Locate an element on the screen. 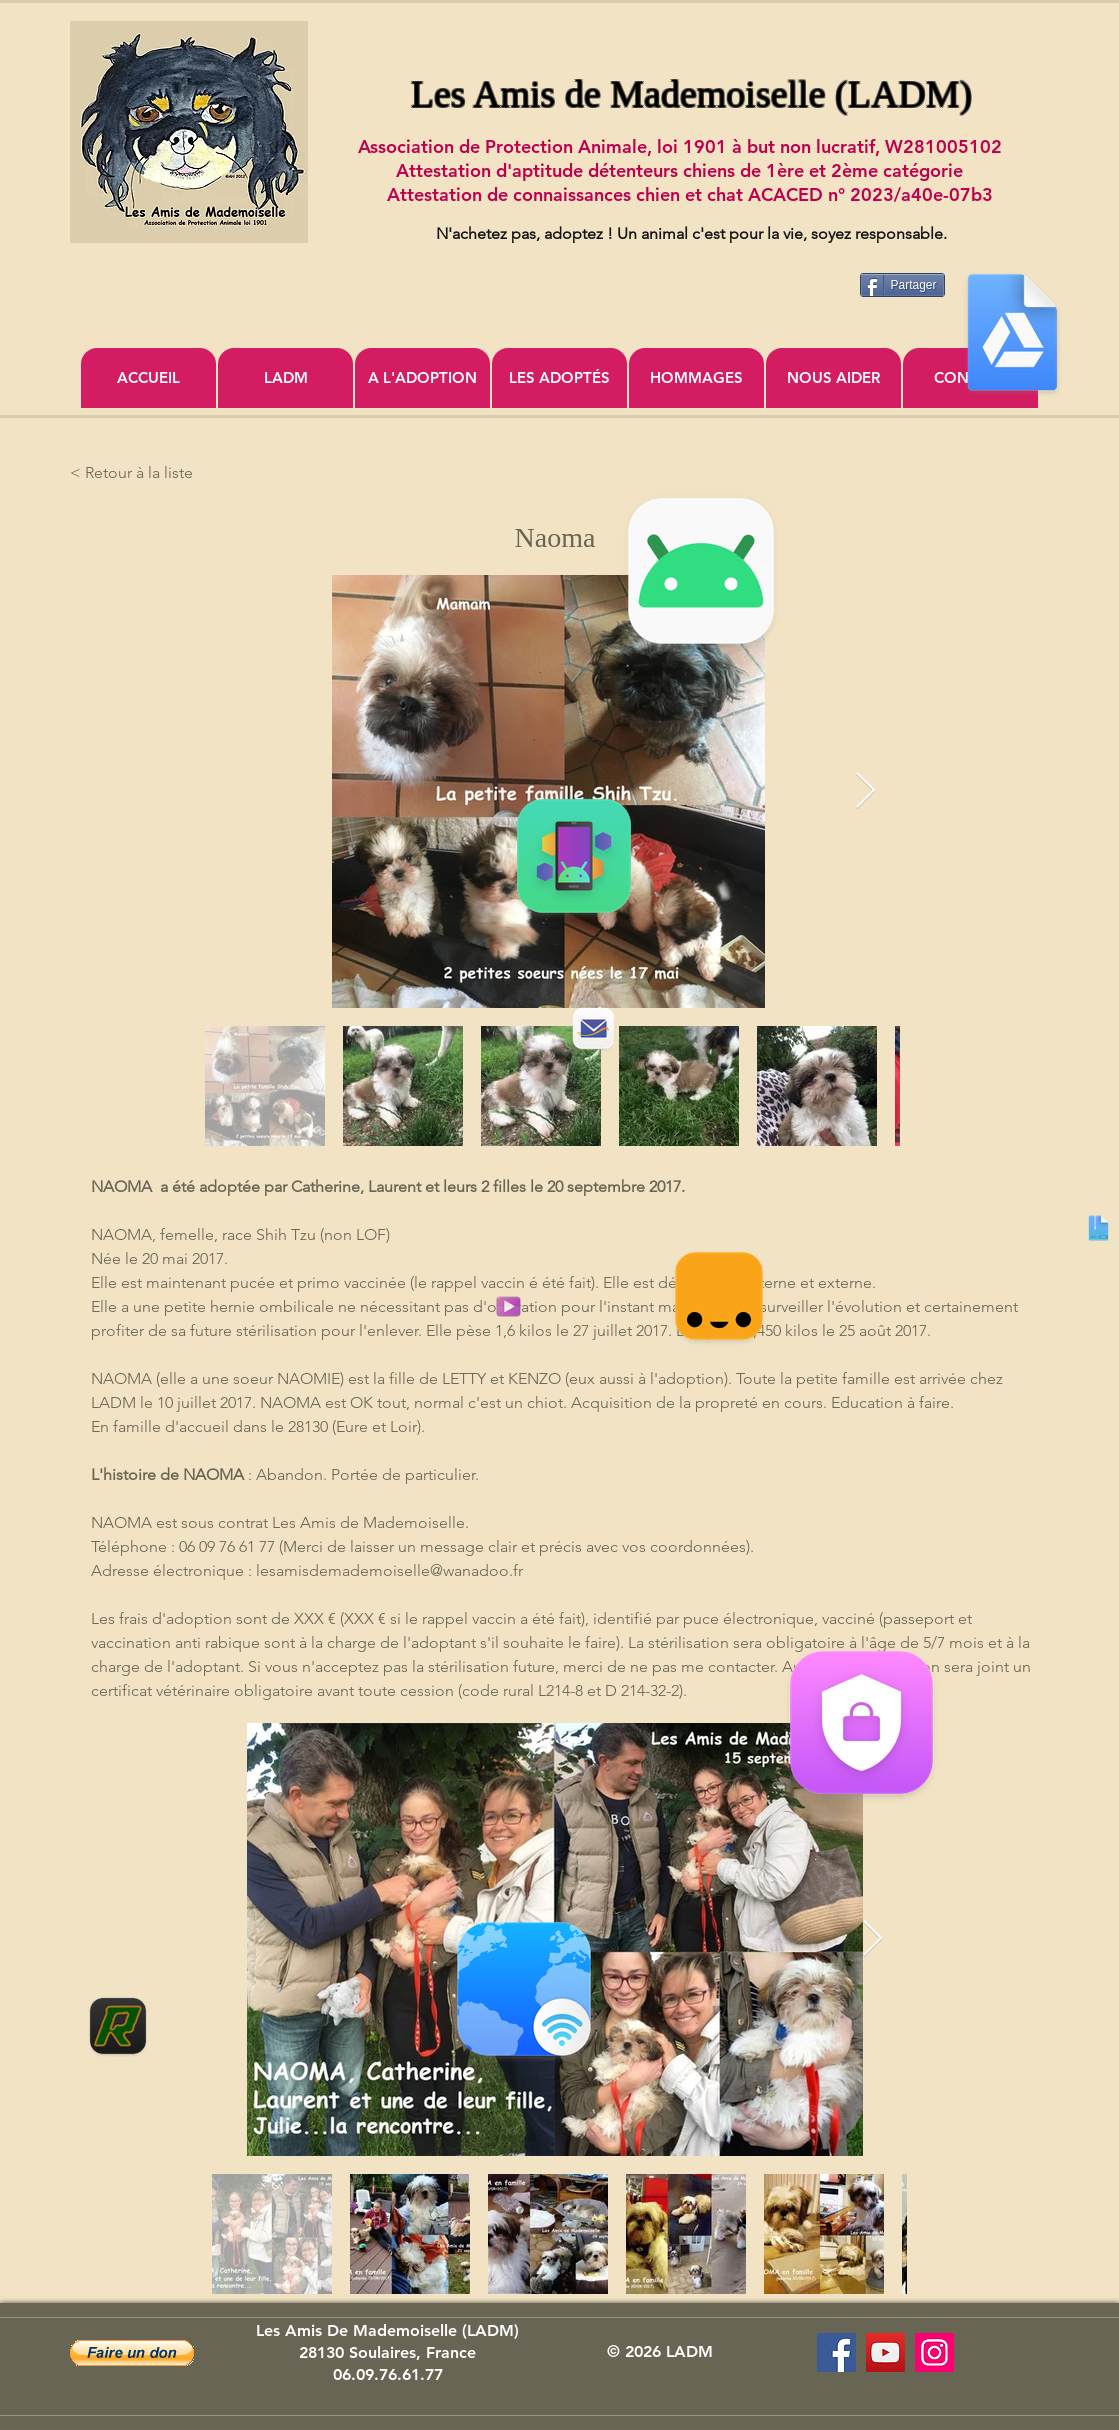  launch Command & Conquer: Red Alert 2 is located at coordinates (118, 2026).